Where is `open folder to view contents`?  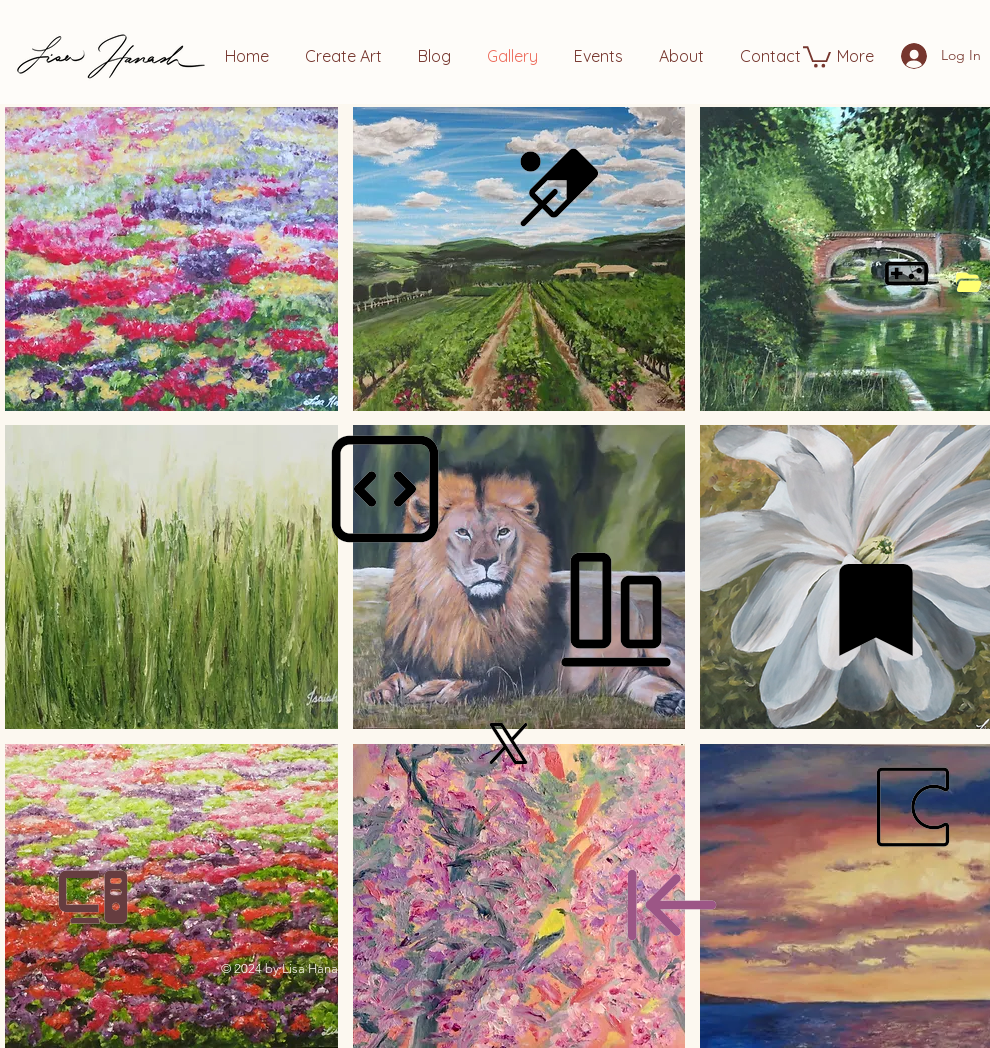
open folder to view contents is located at coordinates (968, 283).